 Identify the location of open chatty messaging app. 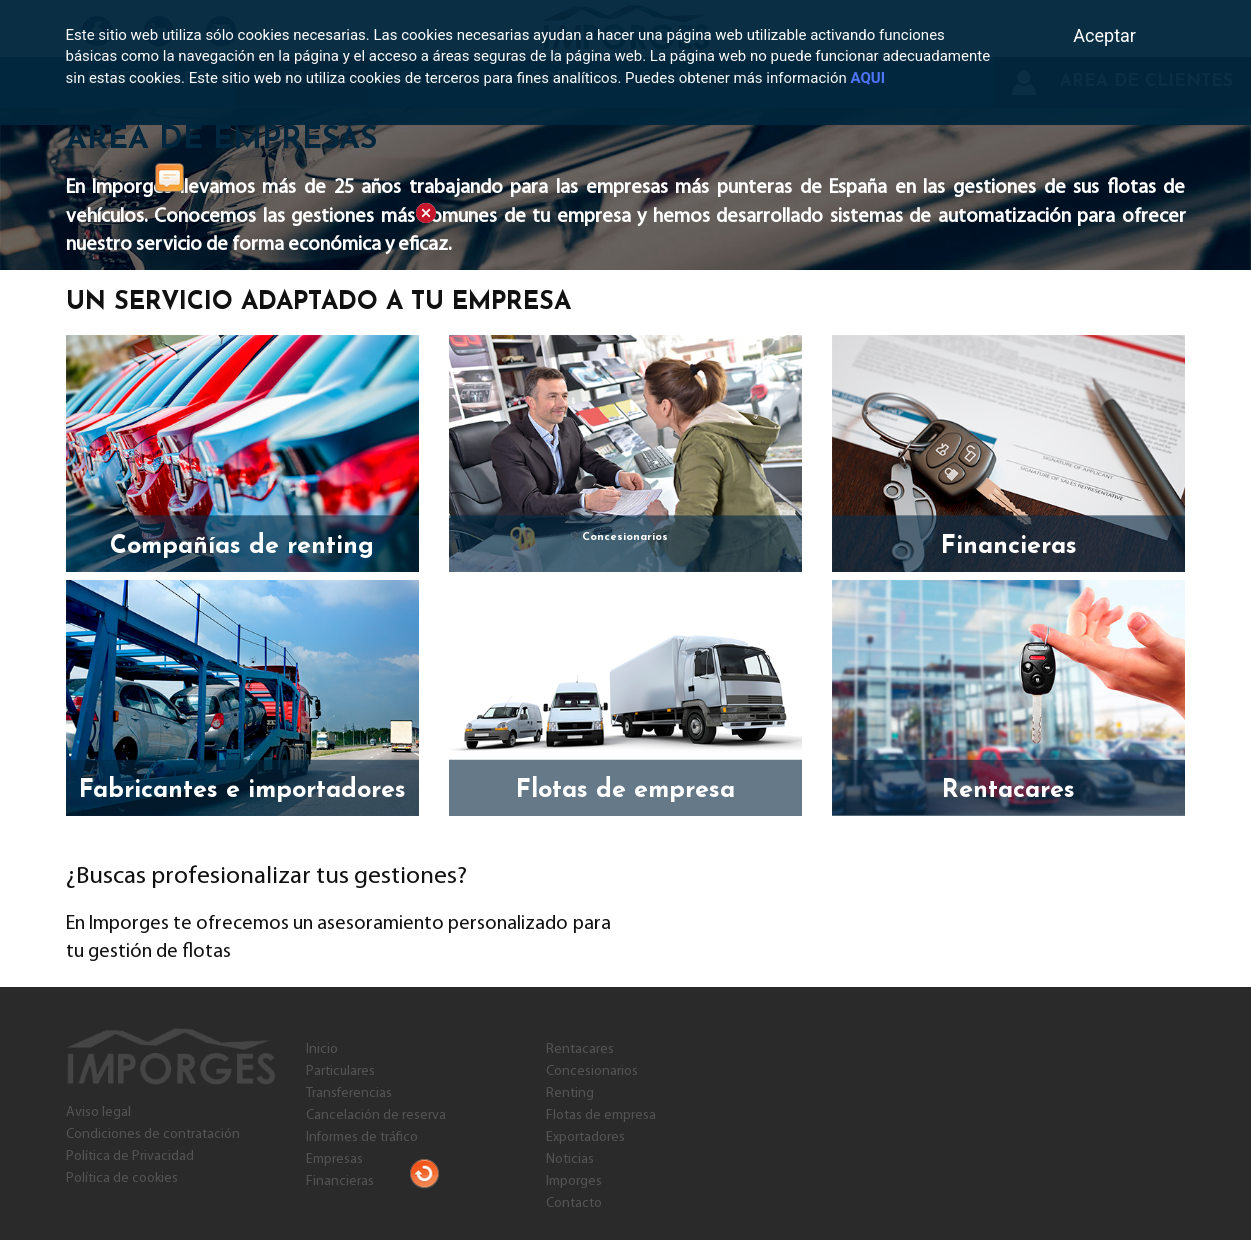
(169, 177).